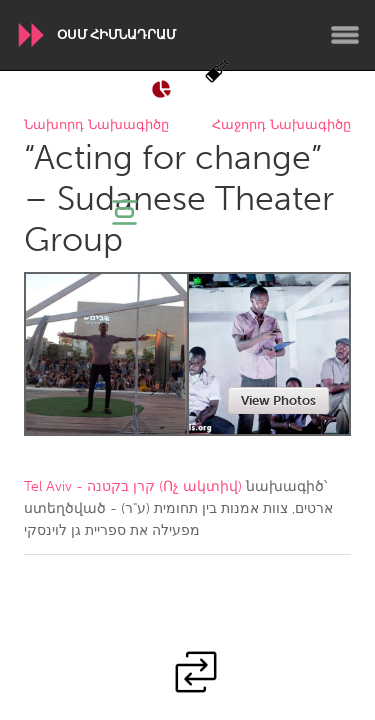 The image size is (375, 720). Describe the element at coordinates (124, 212) in the screenshot. I see `distribute elements evenly horizontally` at that location.